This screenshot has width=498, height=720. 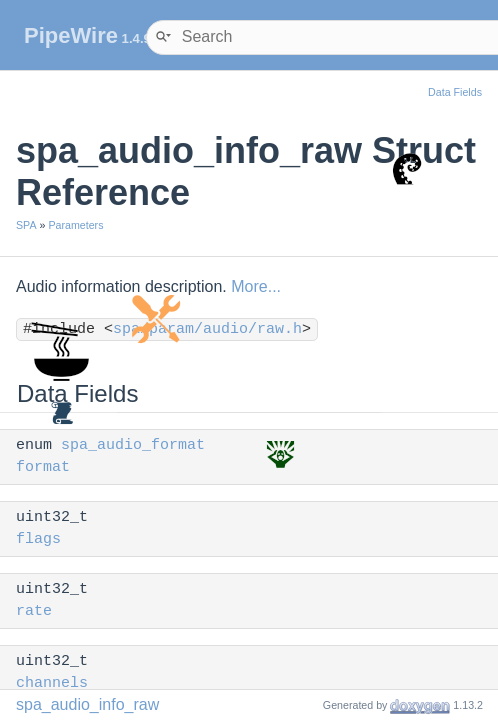 I want to click on indicates a character in panic or fear state, so click(x=280, y=454).